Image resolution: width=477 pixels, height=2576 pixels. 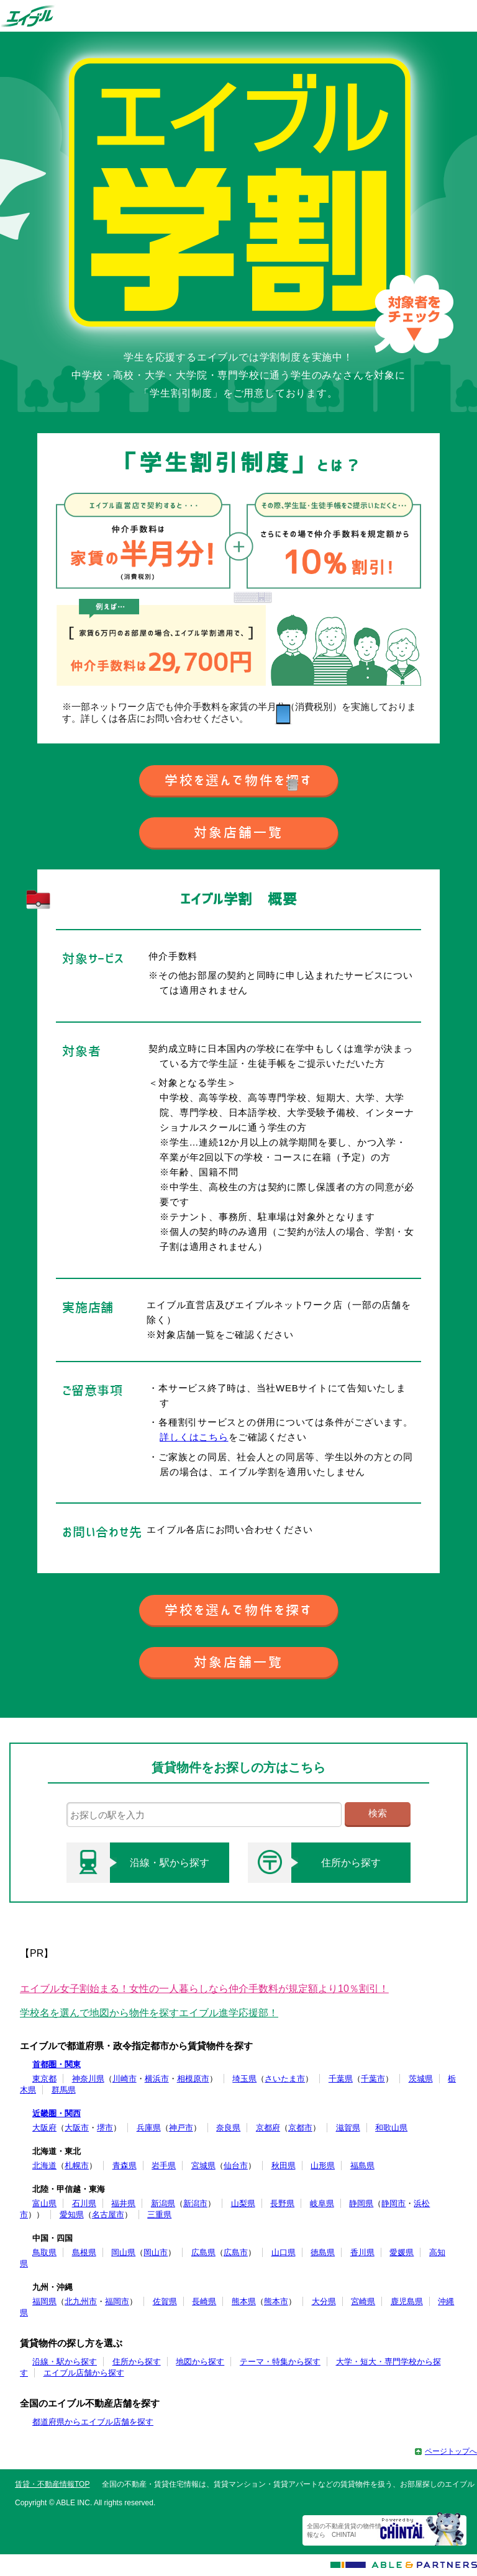 I want to click on connect a bluetooth keyboard, so click(x=253, y=597).